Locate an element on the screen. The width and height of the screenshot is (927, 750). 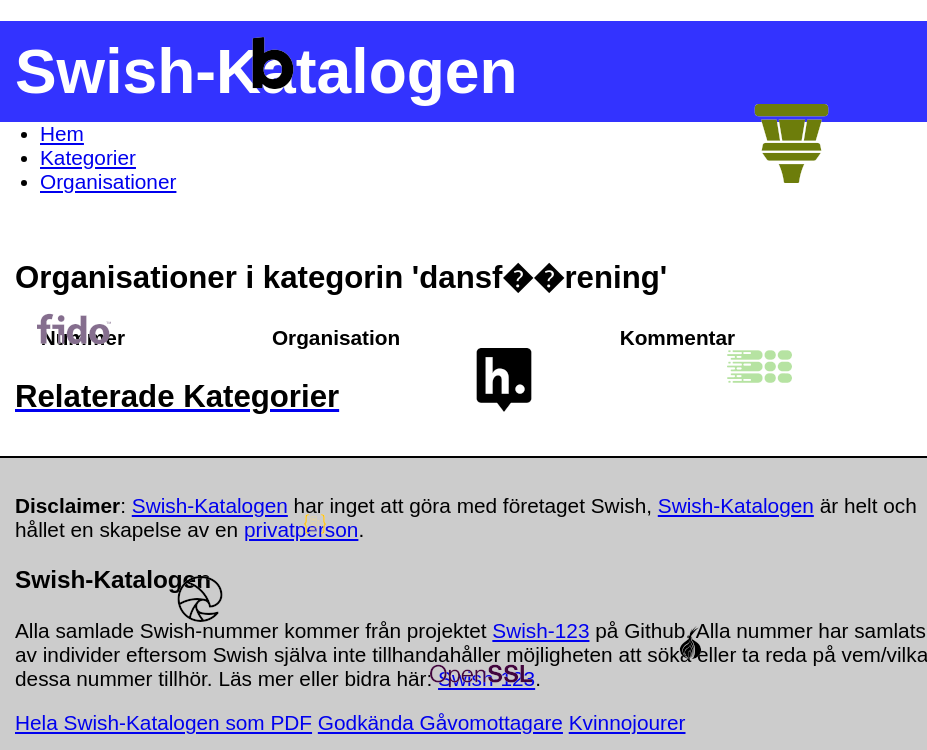
tower git client app logo is located at coordinates (791, 143).